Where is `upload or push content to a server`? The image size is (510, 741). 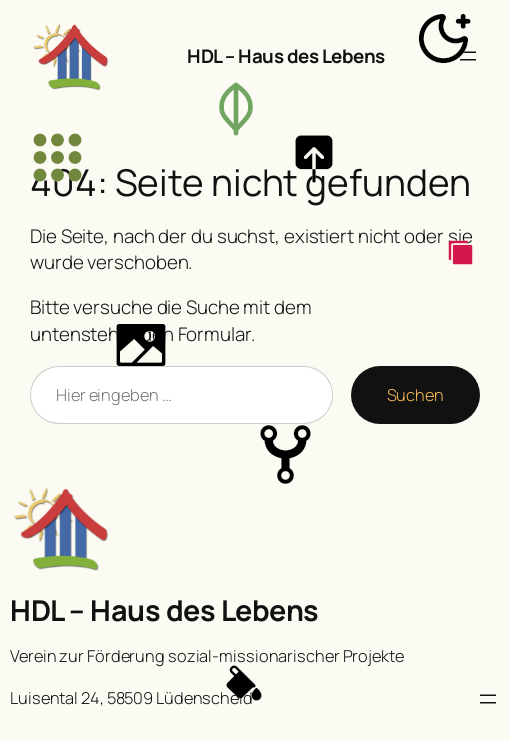
upload or push content to a server is located at coordinates (314, 159).